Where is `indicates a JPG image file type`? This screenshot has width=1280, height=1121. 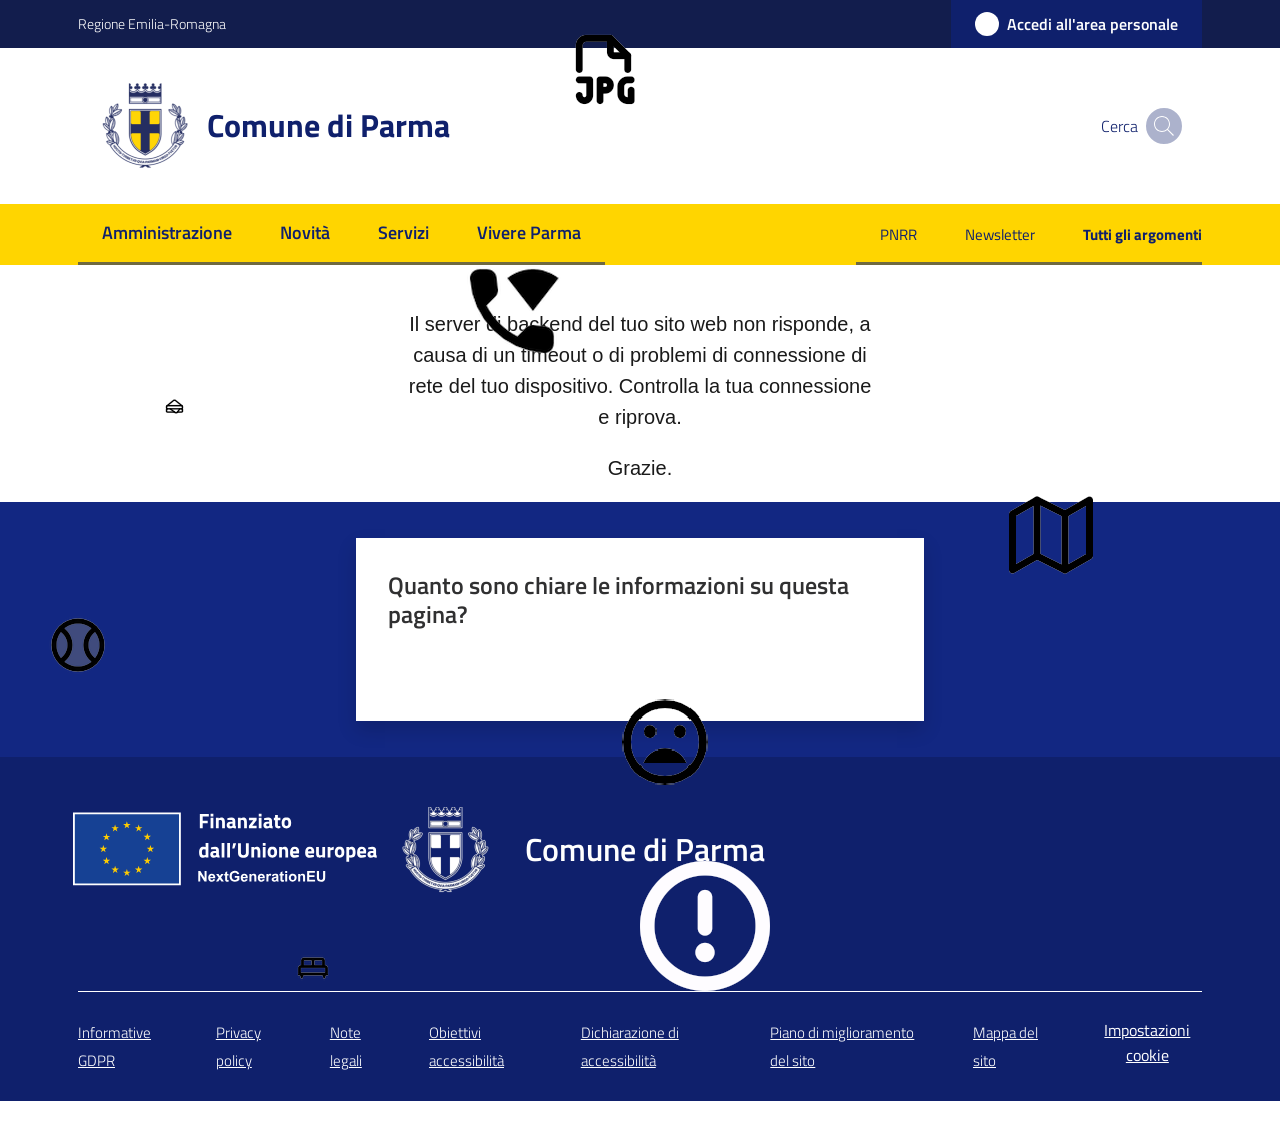
indicates a JPG image file type is located at coordinates (603, 69).